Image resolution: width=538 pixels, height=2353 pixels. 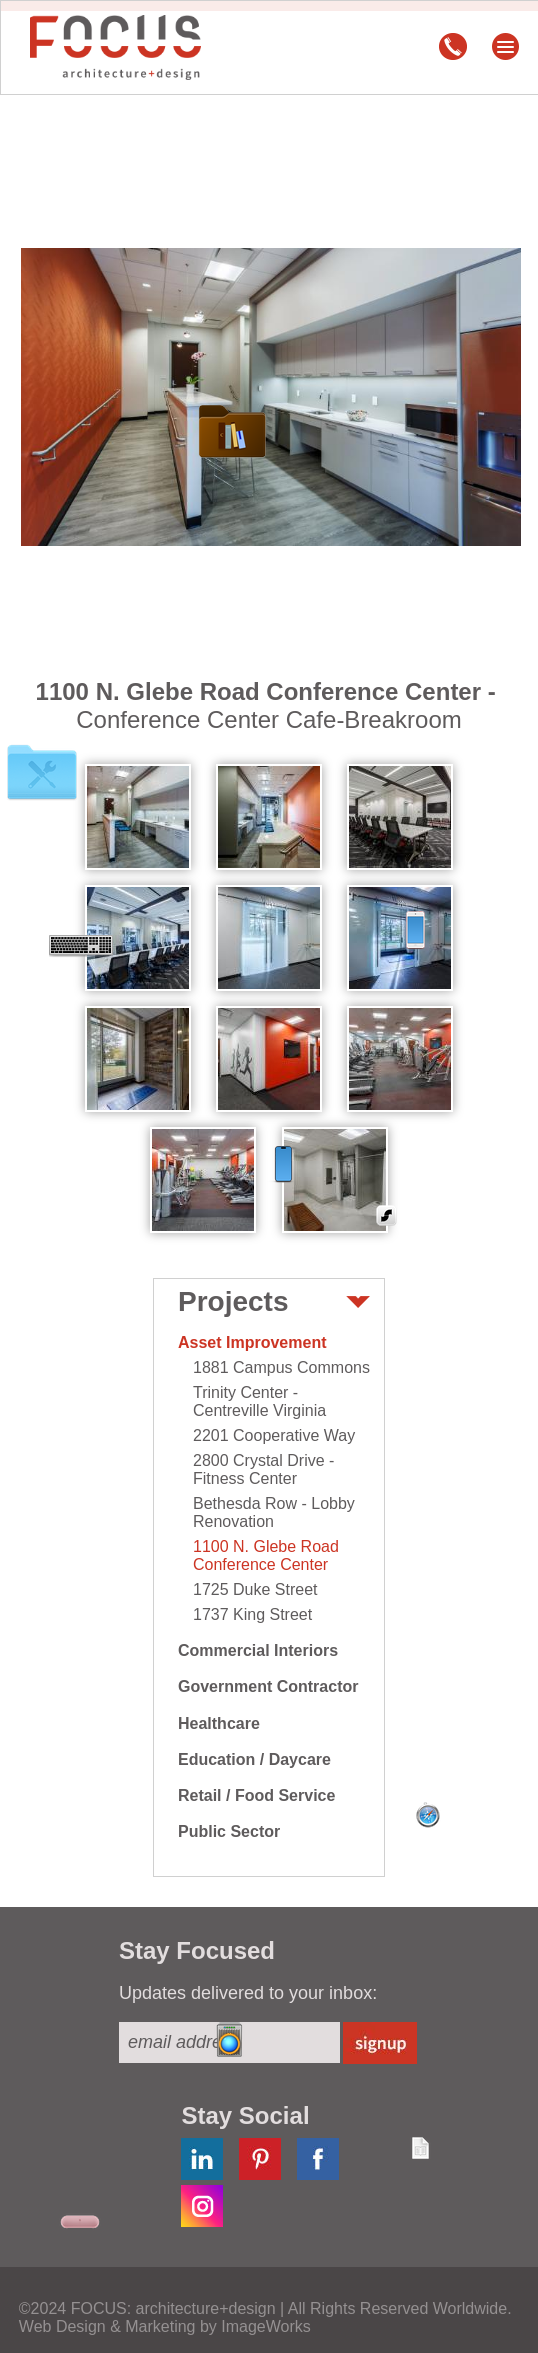 What do you see at coordinates (229, 2039) in the screenshot?
I see `indicates a non-RAID configured storage device` at bounding box center [229, 2039].